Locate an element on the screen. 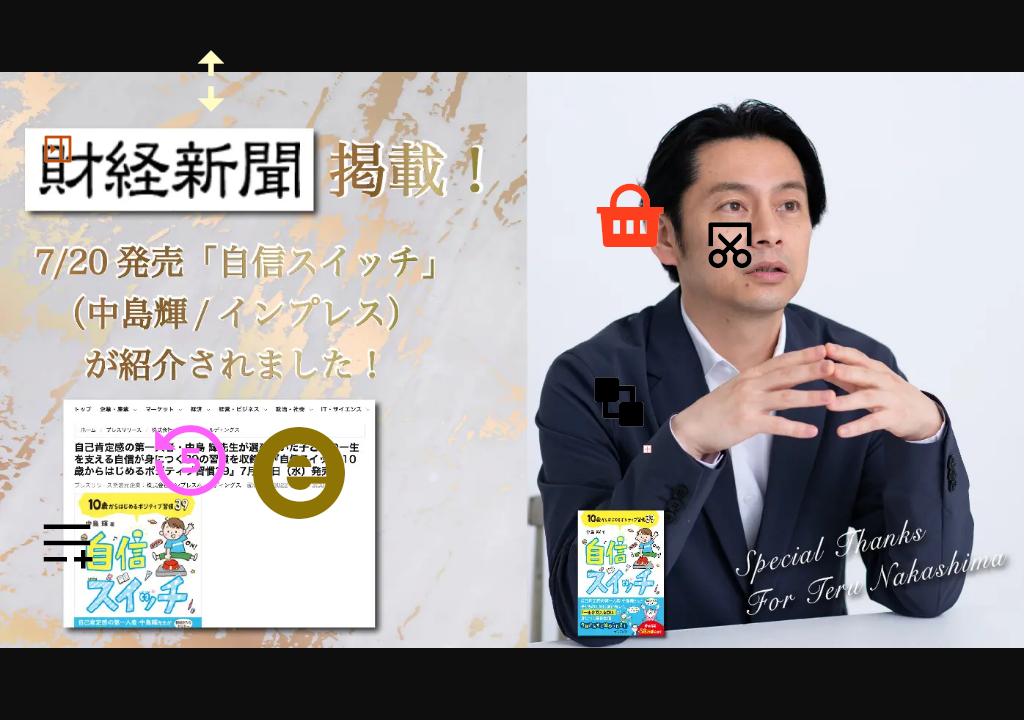 The image size is (1024, 720). view your shopping basket is located at coordinates (630, 217).